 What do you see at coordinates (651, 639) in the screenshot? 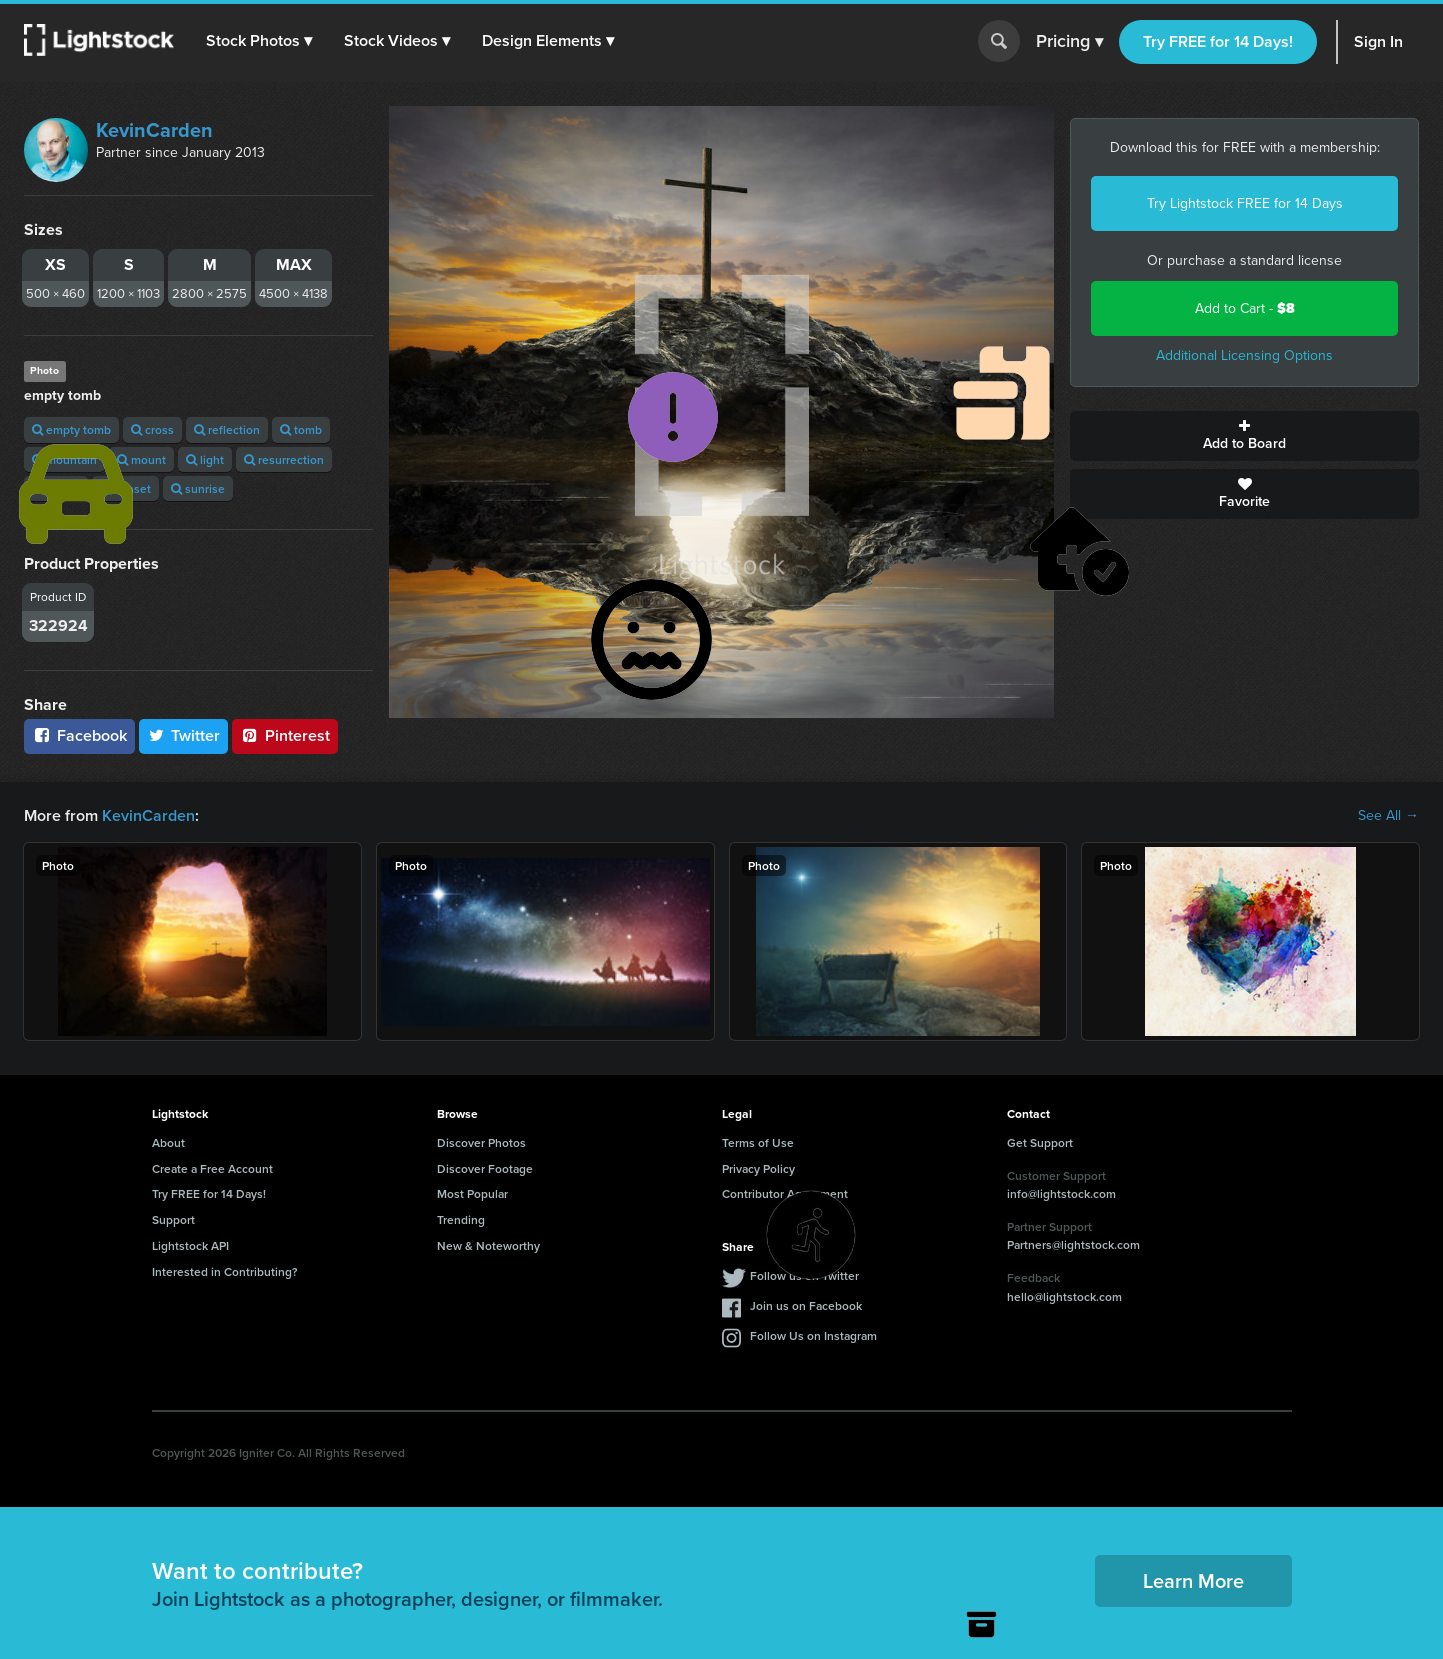
I see `report feeling unwell or sick` at bounding box center [651, 639].